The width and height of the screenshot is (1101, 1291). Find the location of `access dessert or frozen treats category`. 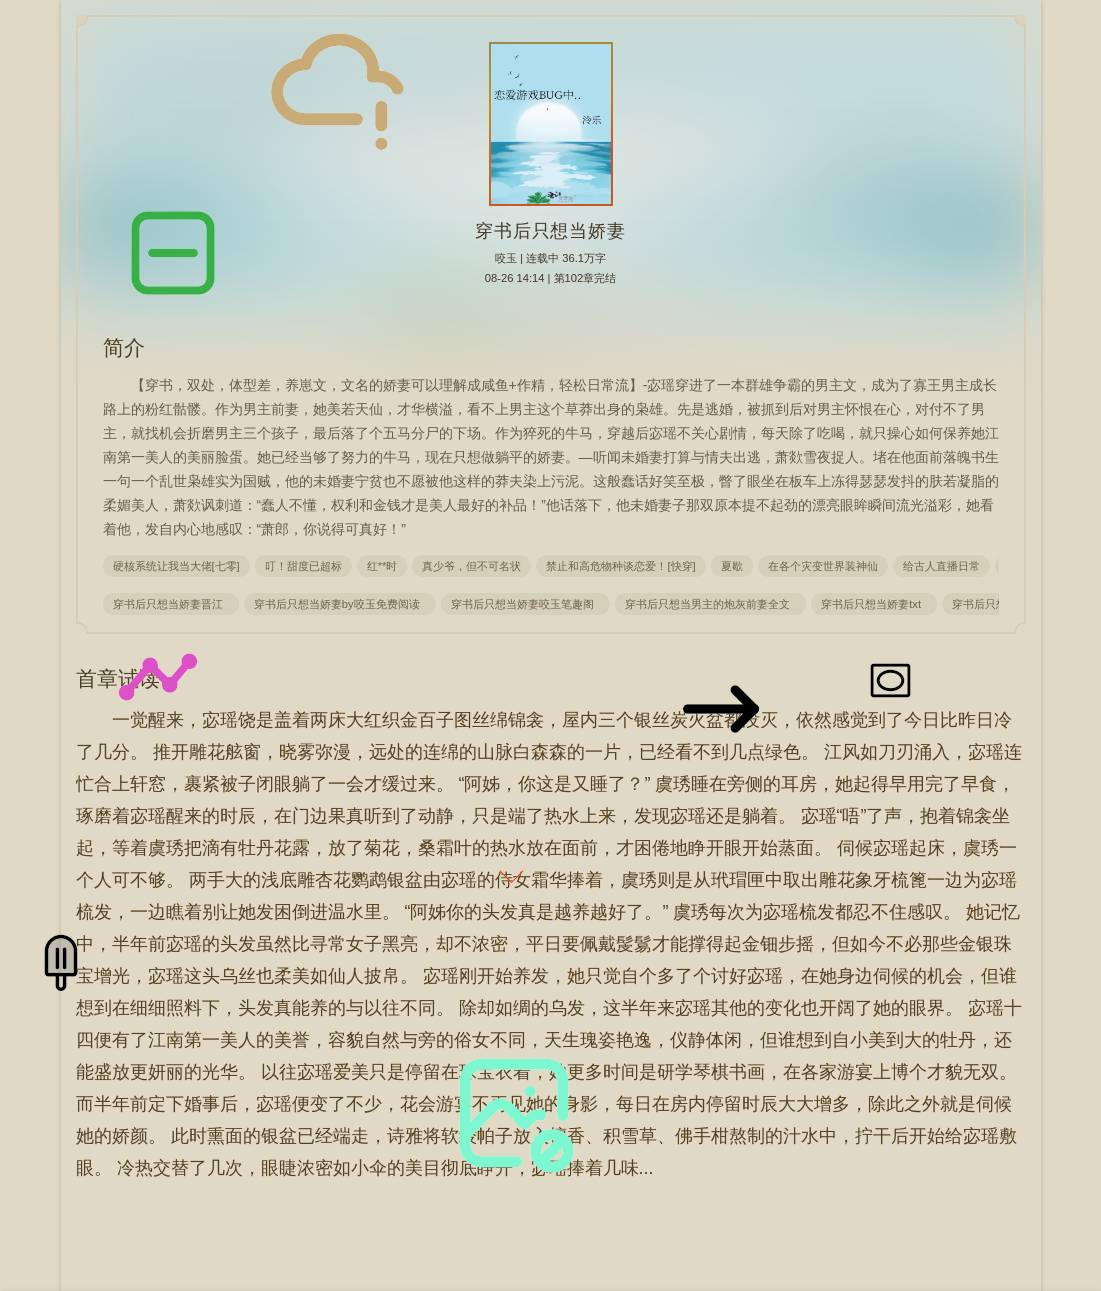

access dessert or frozen treats category is located at coordinates (61, 962).